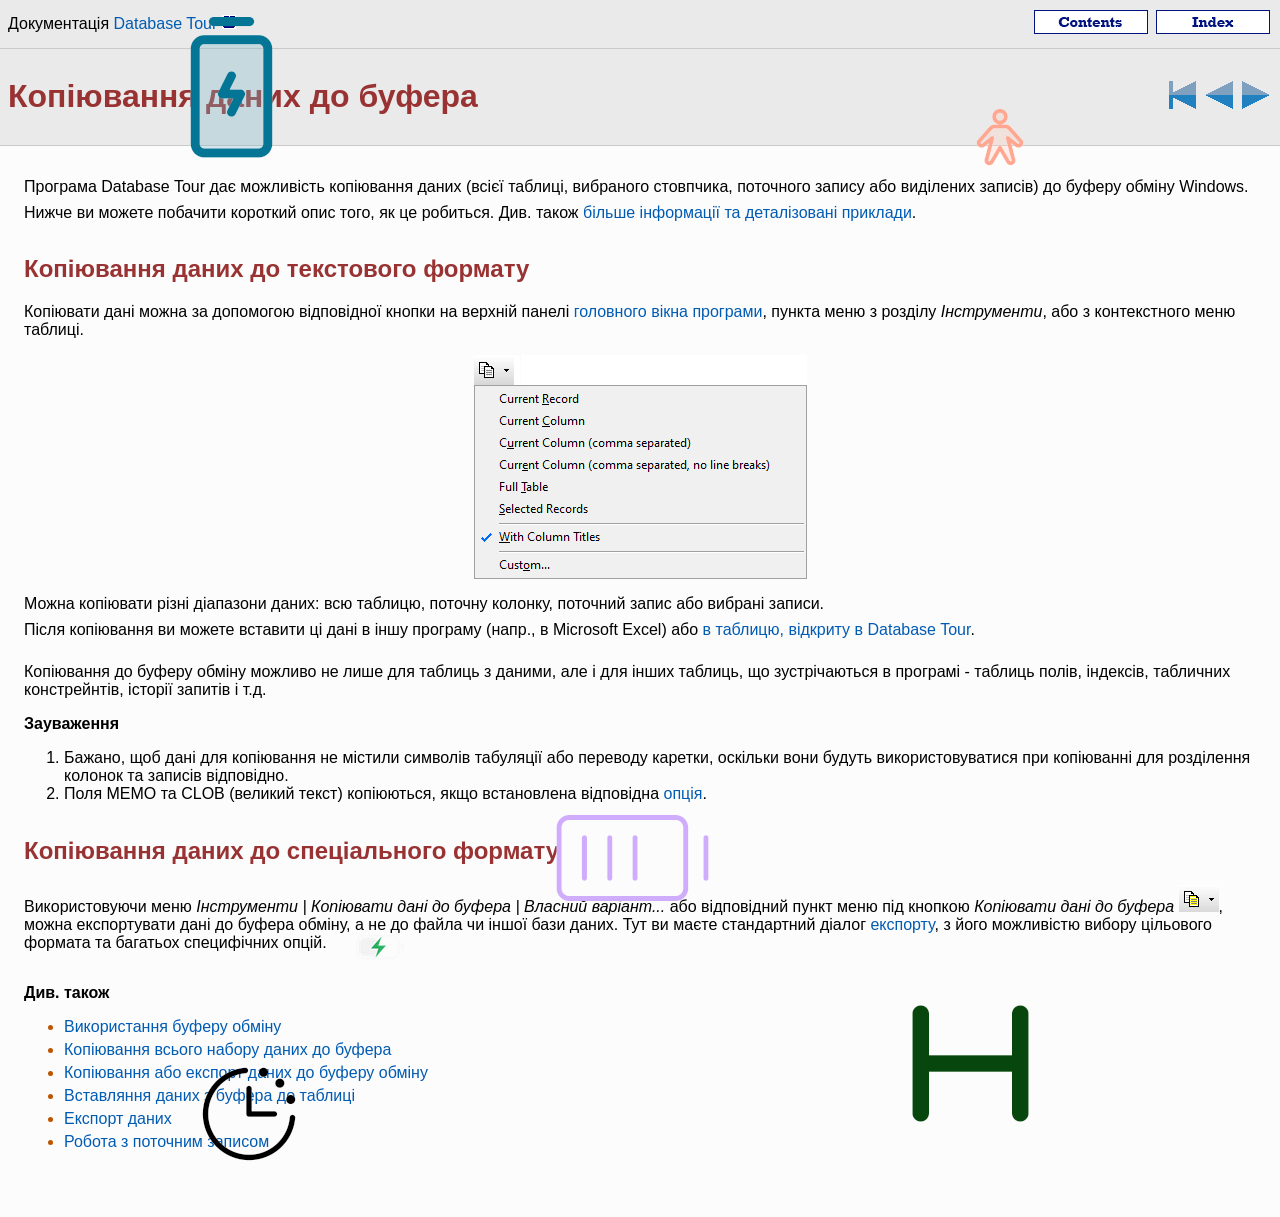 This screenshot has width=1280, height=1217. Describe the element at coordinates (970, 1063) in the screenshot. I see `apply heading text formatting` at that location.